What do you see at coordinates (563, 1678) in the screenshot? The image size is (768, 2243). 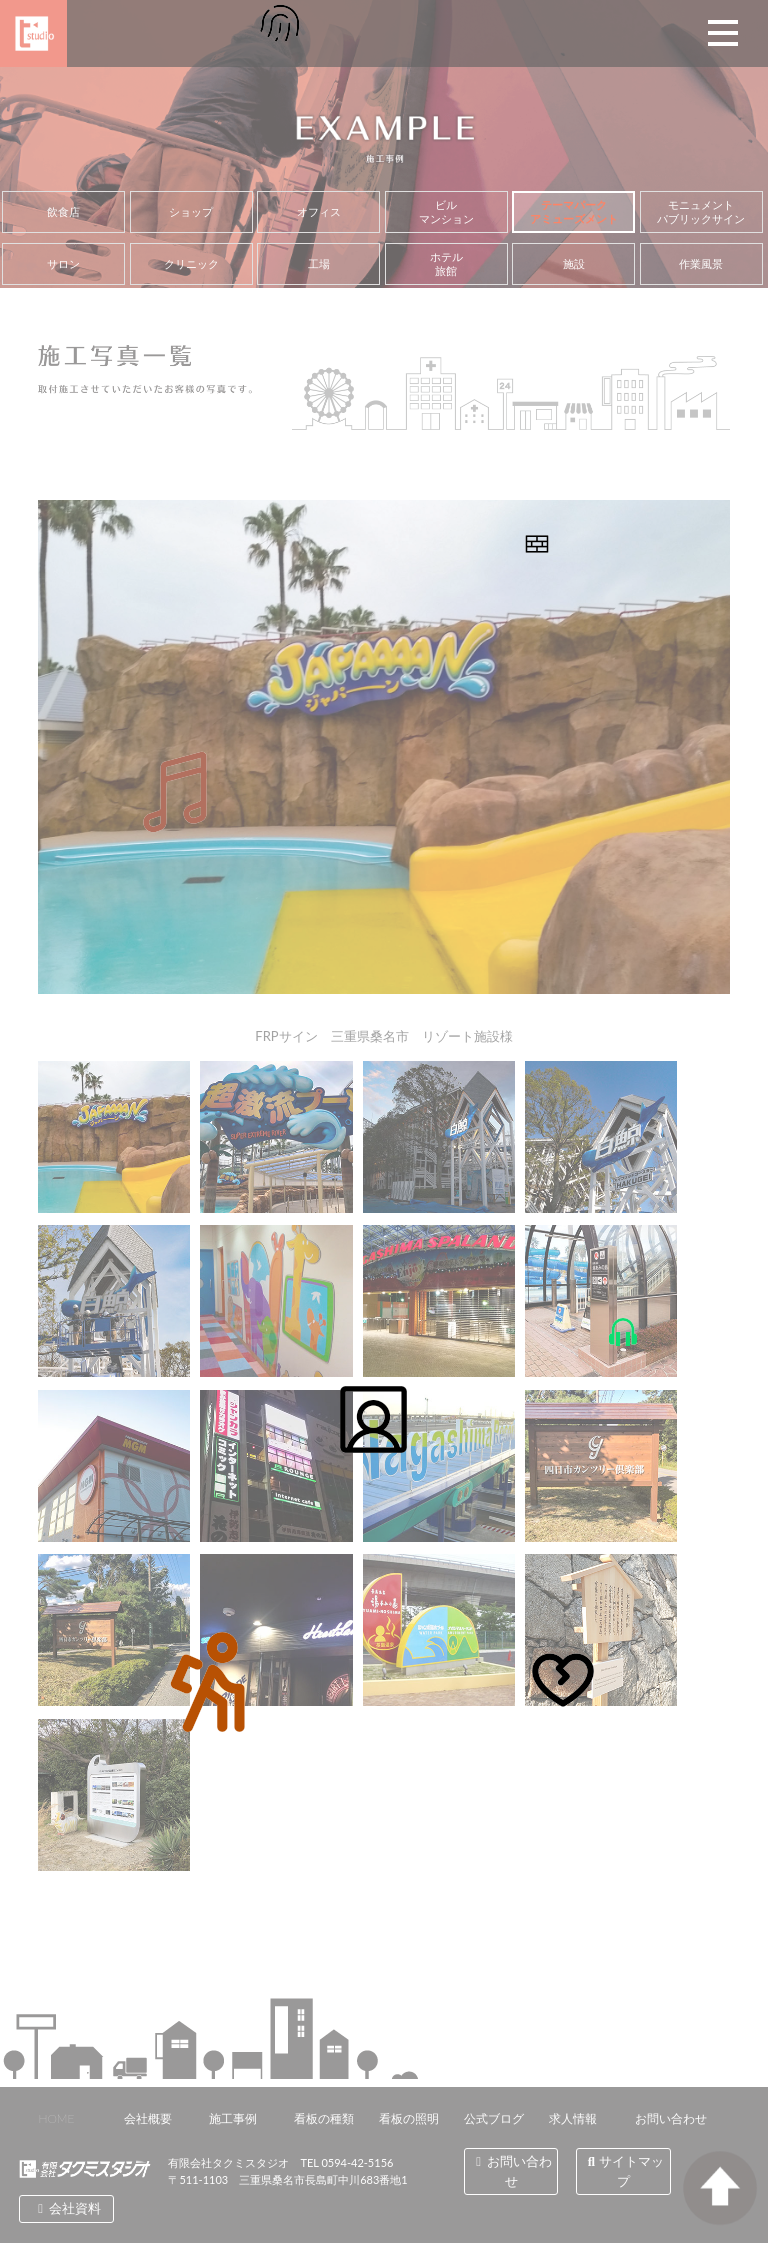 I see `indicates a broken heart or heartbreak status` at bounding box center [563, 1678].